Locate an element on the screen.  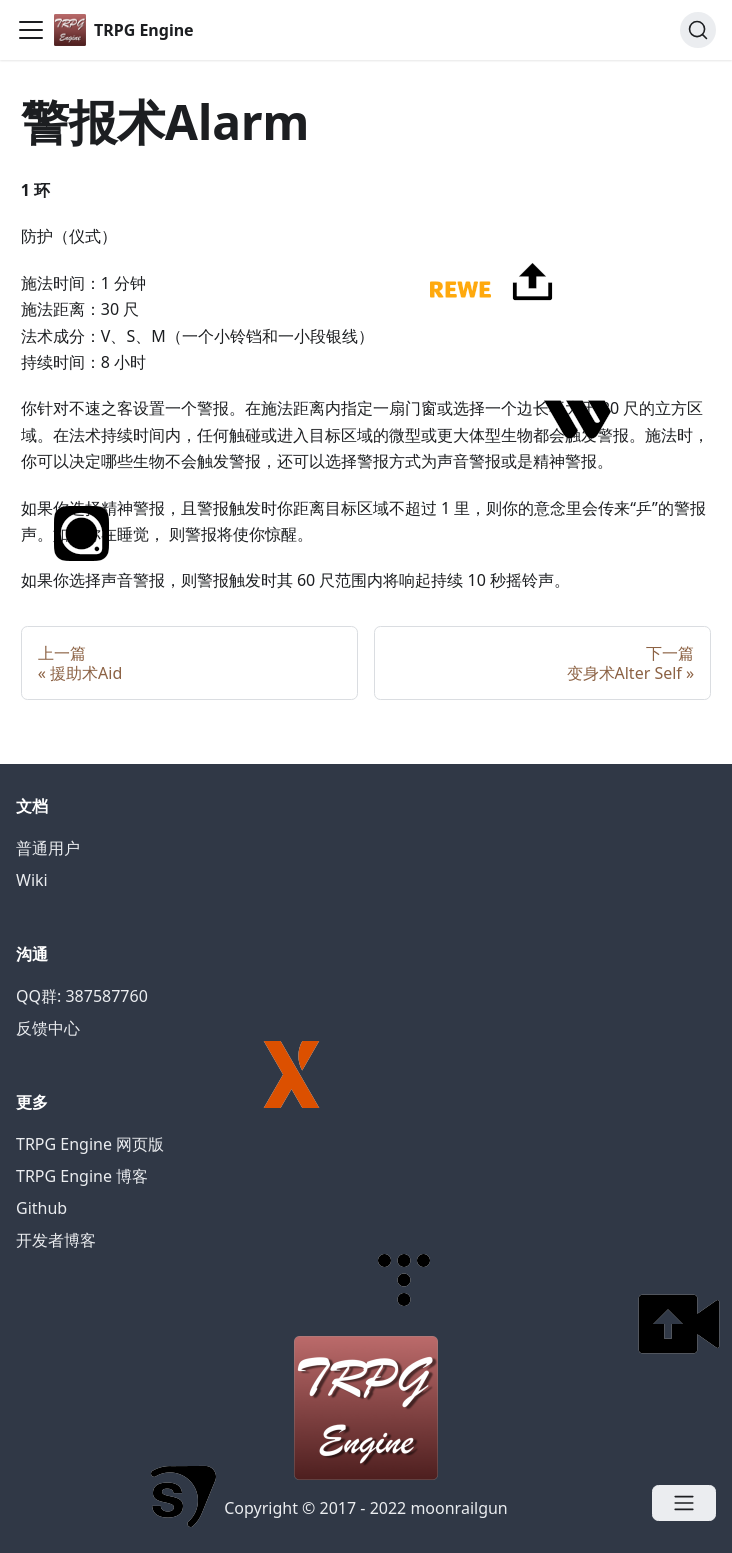
western union logo is located at coordinates (577, 419).